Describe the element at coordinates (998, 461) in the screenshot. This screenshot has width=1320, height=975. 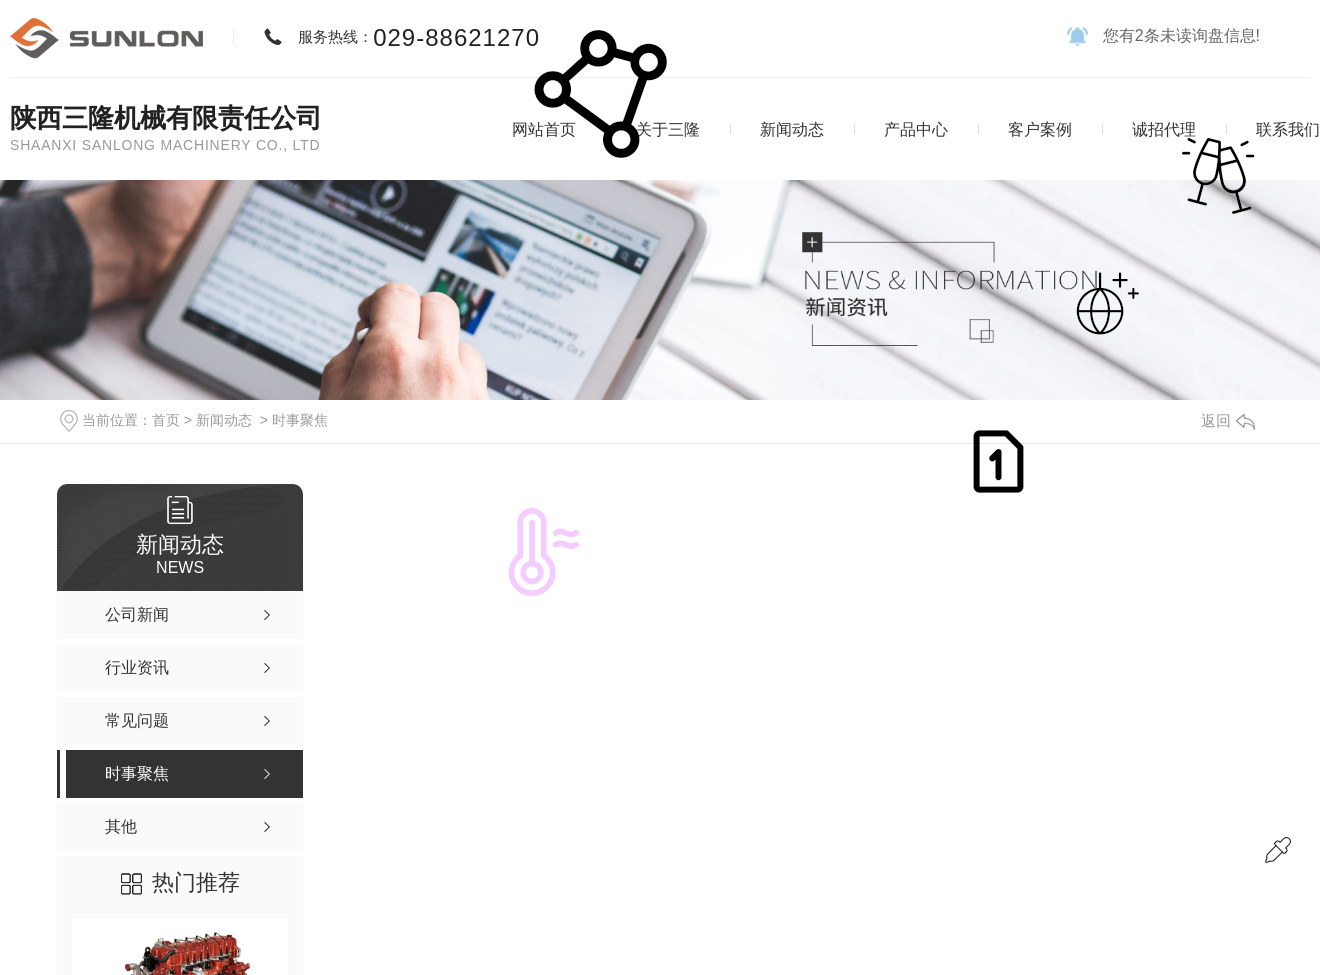
I see `sim card slot 1 indicator` at that location.